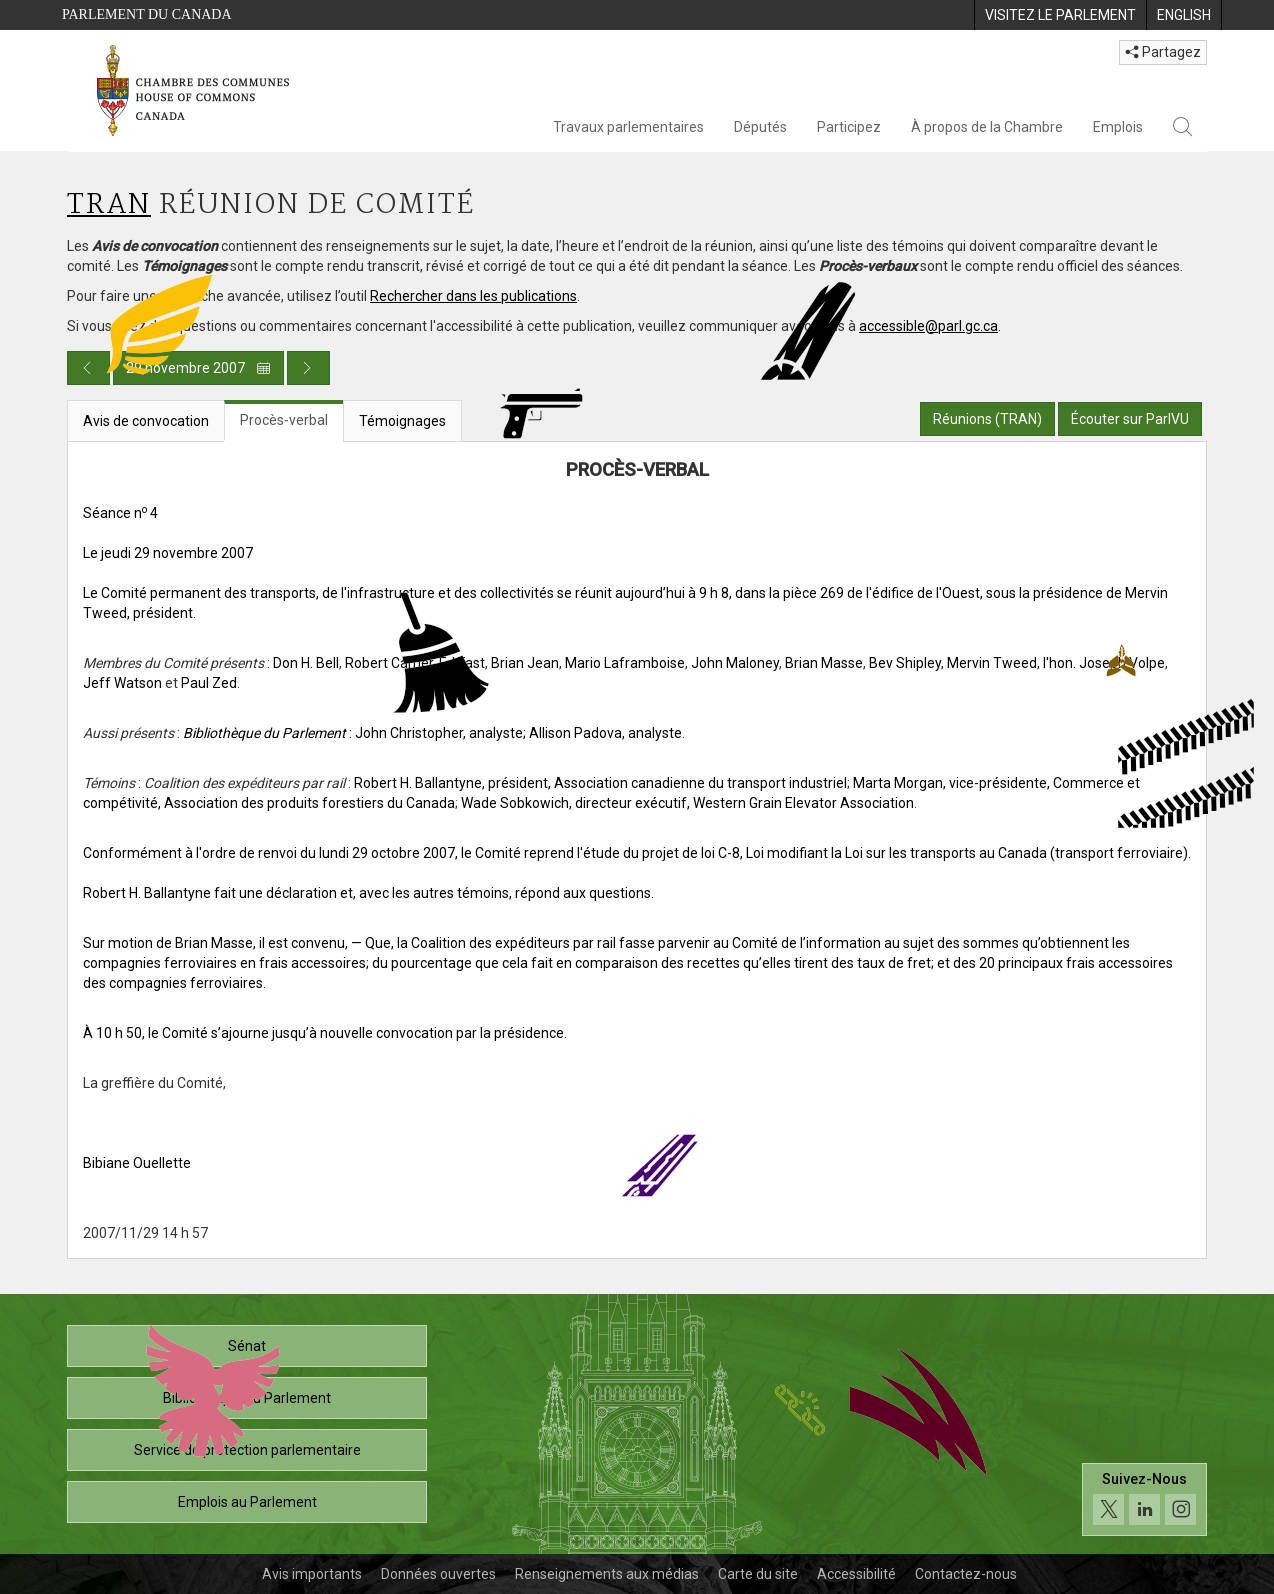 This screenshot has height=1594, width=1274. I want to click on wood or lumber resource in a crafting game, so click(808, 331).